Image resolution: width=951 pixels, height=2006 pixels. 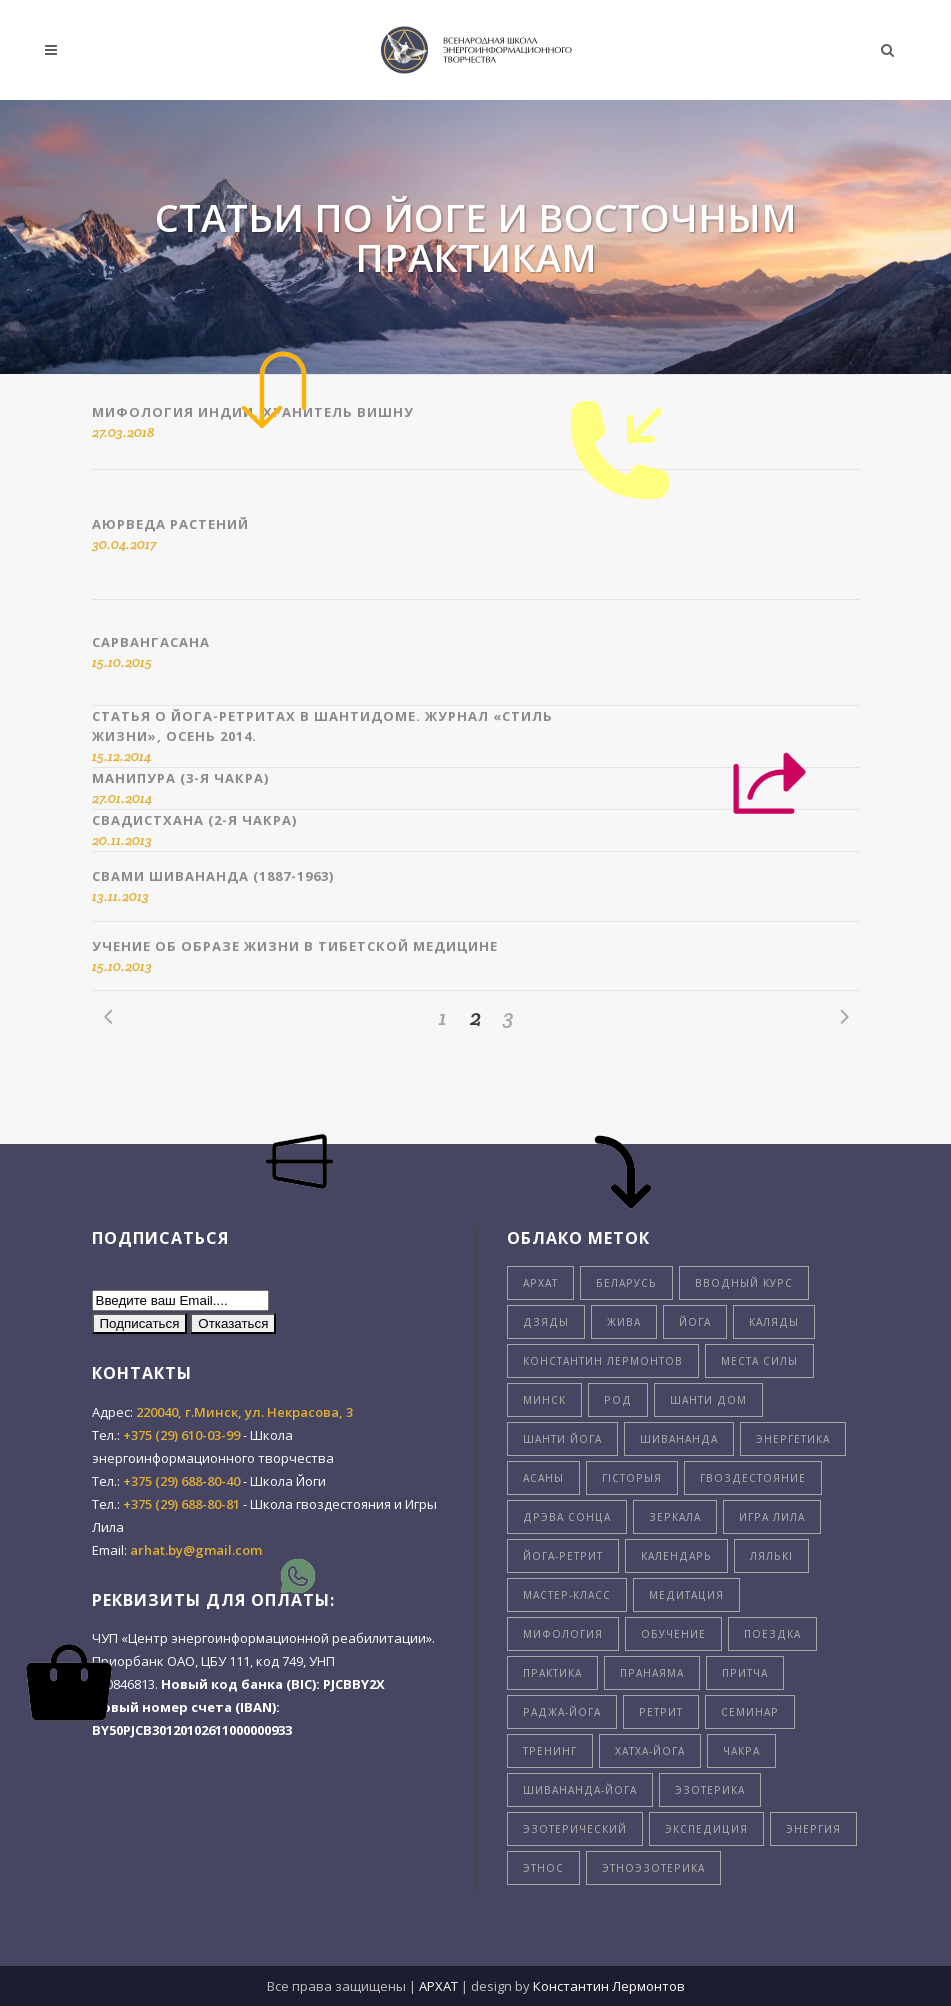 I want to click on redirect or forward content downward, so click(x=623, y=1172).